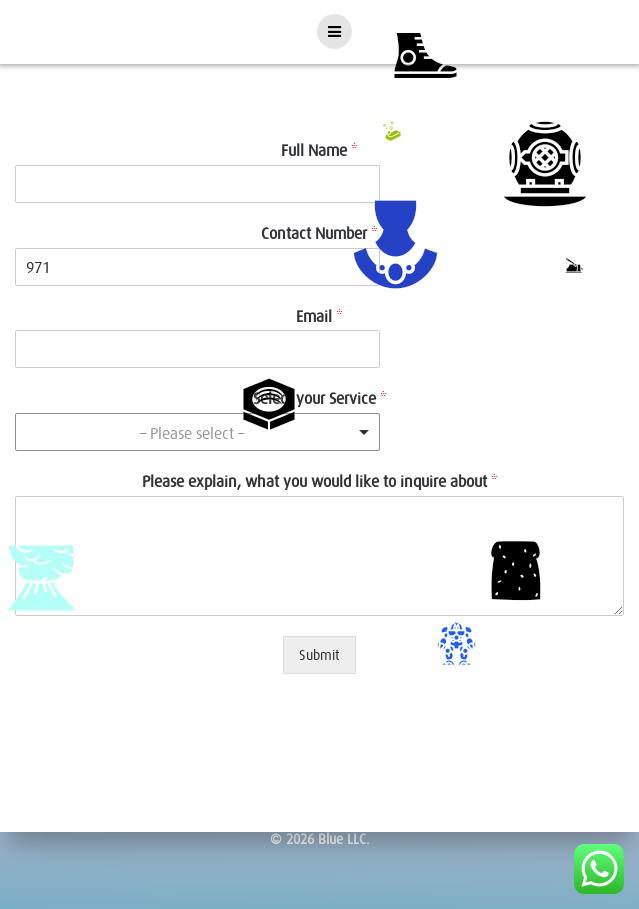 This screenshot has width=639, height=909. What do you see at coordinates (574, 265) in the screenshot?
I see `butter ingredient in a cooking or recipe game` at bounding box center [574, 265].